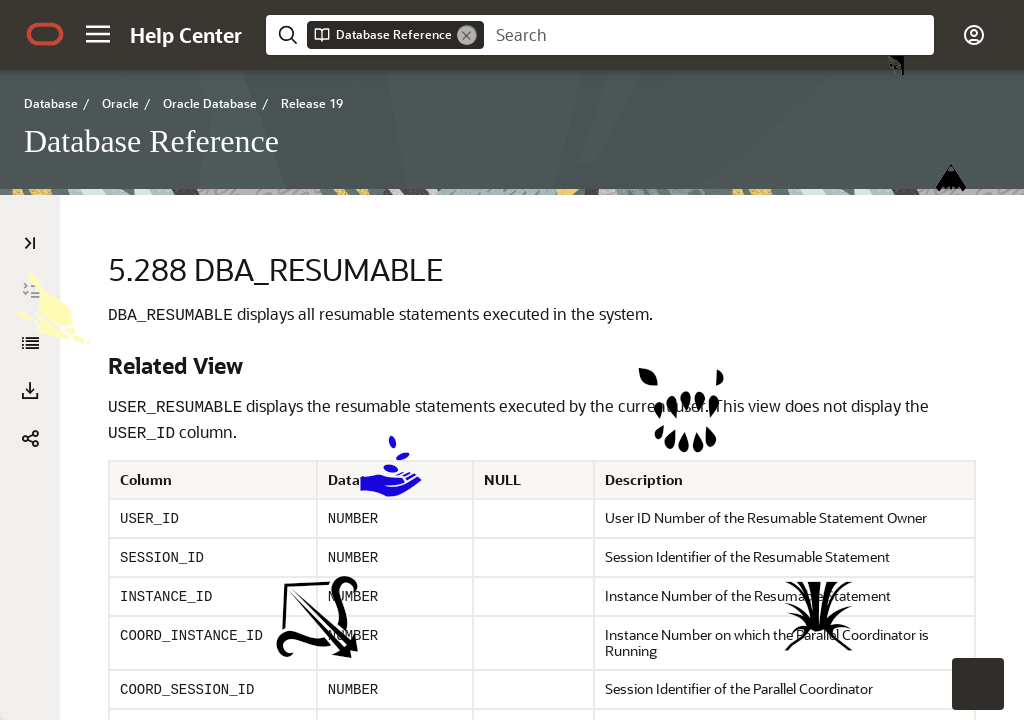 Image resolution: width=1024 pixels, height=720 pixels. Describe the element at coordinates (680, 407) in the screenshot. I see `indicates a dangerous creature or enemy type` at that location.